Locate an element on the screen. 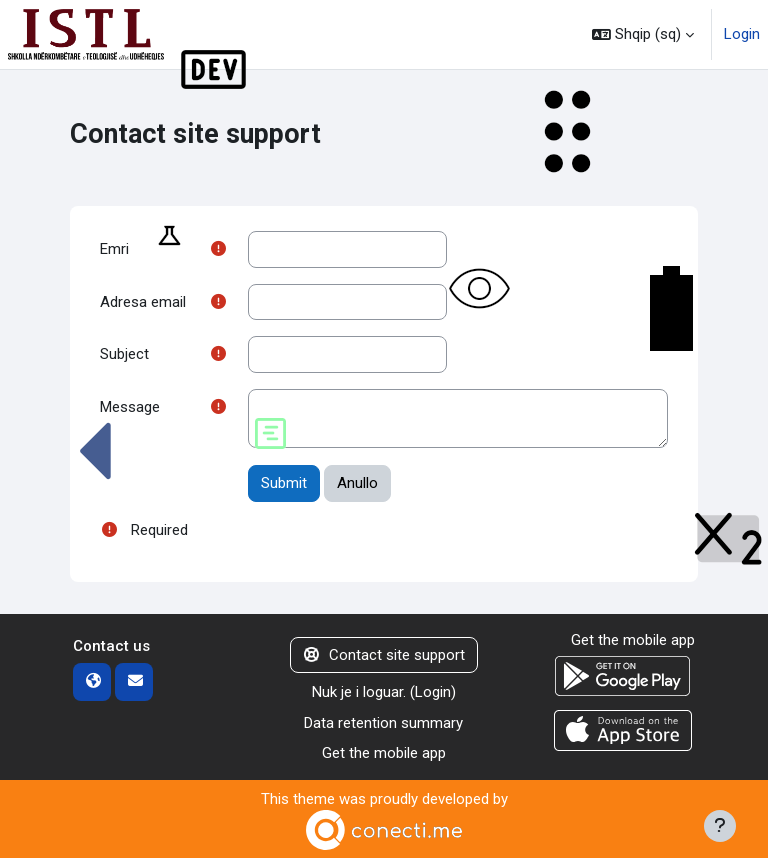 This screenshot has width=768, height=858. apply subscript formatting to selected text is located at coordinates (724, 537).